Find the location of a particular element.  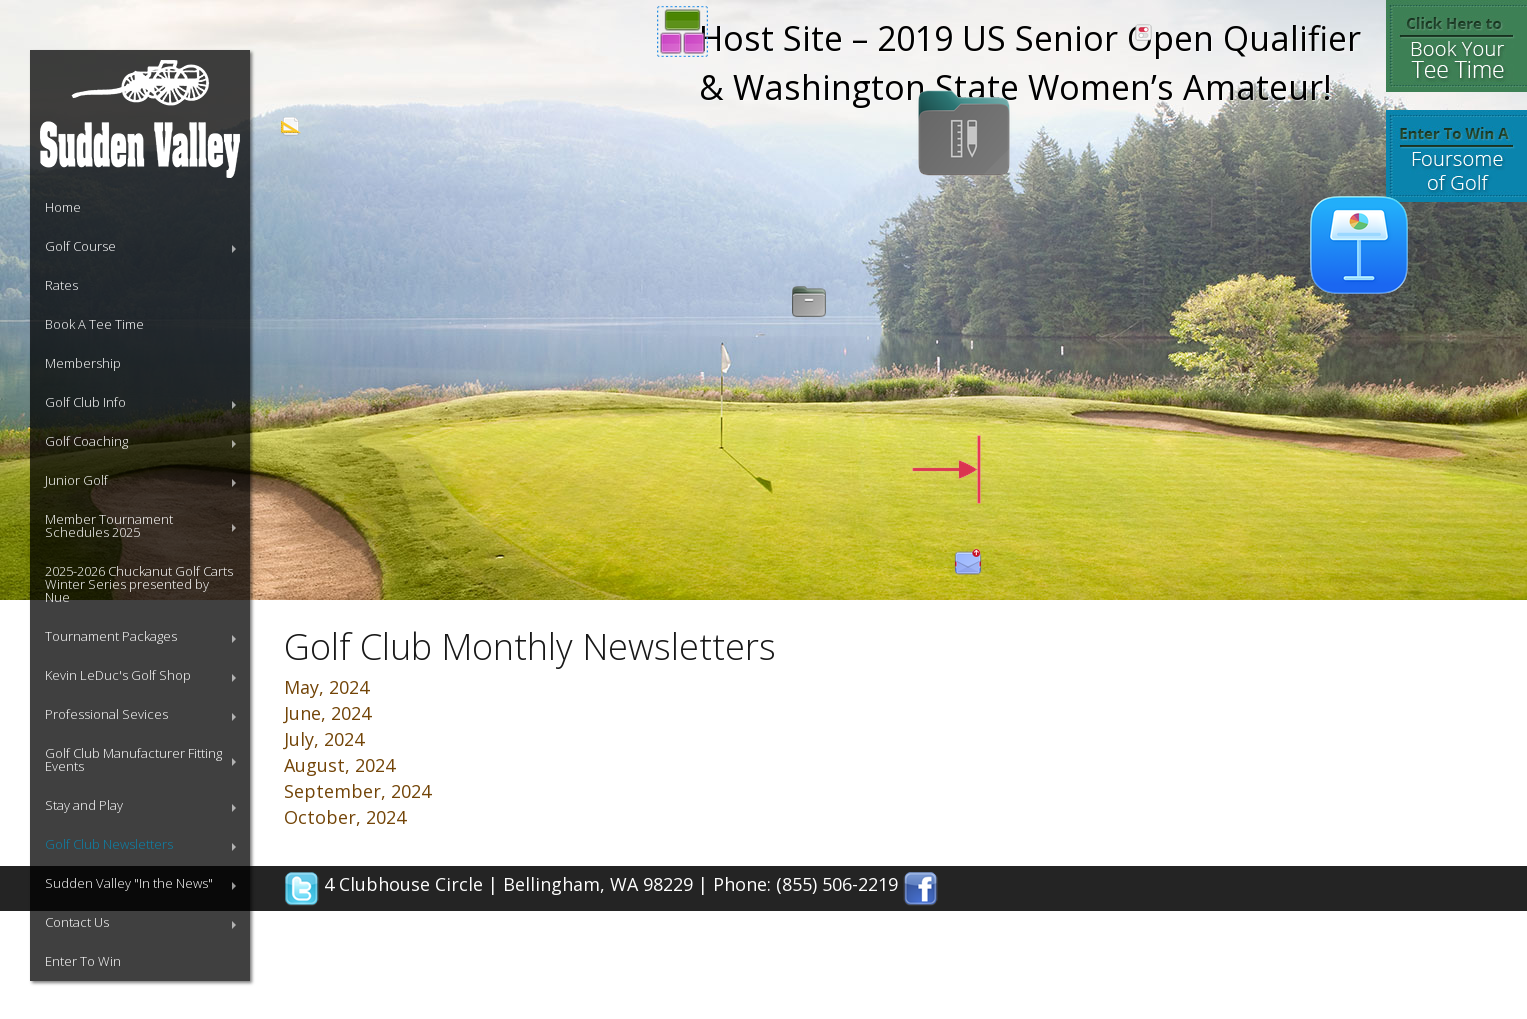

open the file manager is located at coordinates (809, 301).